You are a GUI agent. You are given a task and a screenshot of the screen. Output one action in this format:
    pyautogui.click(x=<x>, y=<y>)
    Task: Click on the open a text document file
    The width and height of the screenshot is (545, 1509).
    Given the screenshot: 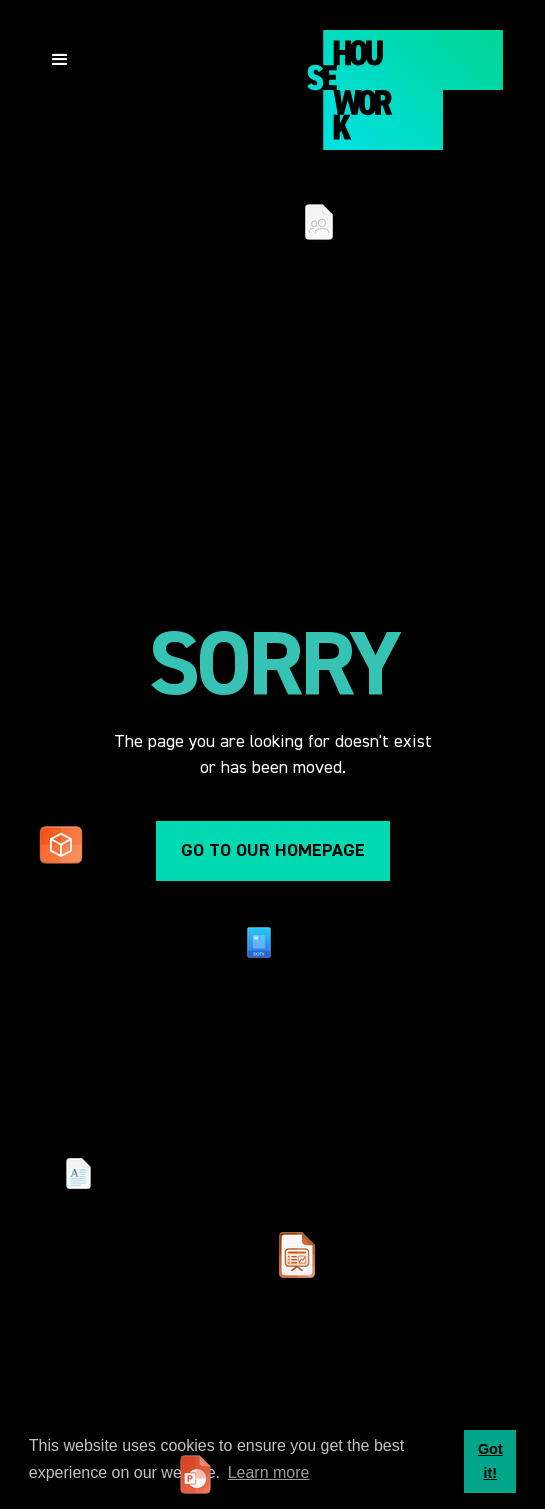 What is the action you would take?
    pyautogui.click(x=78, y=1173)
    